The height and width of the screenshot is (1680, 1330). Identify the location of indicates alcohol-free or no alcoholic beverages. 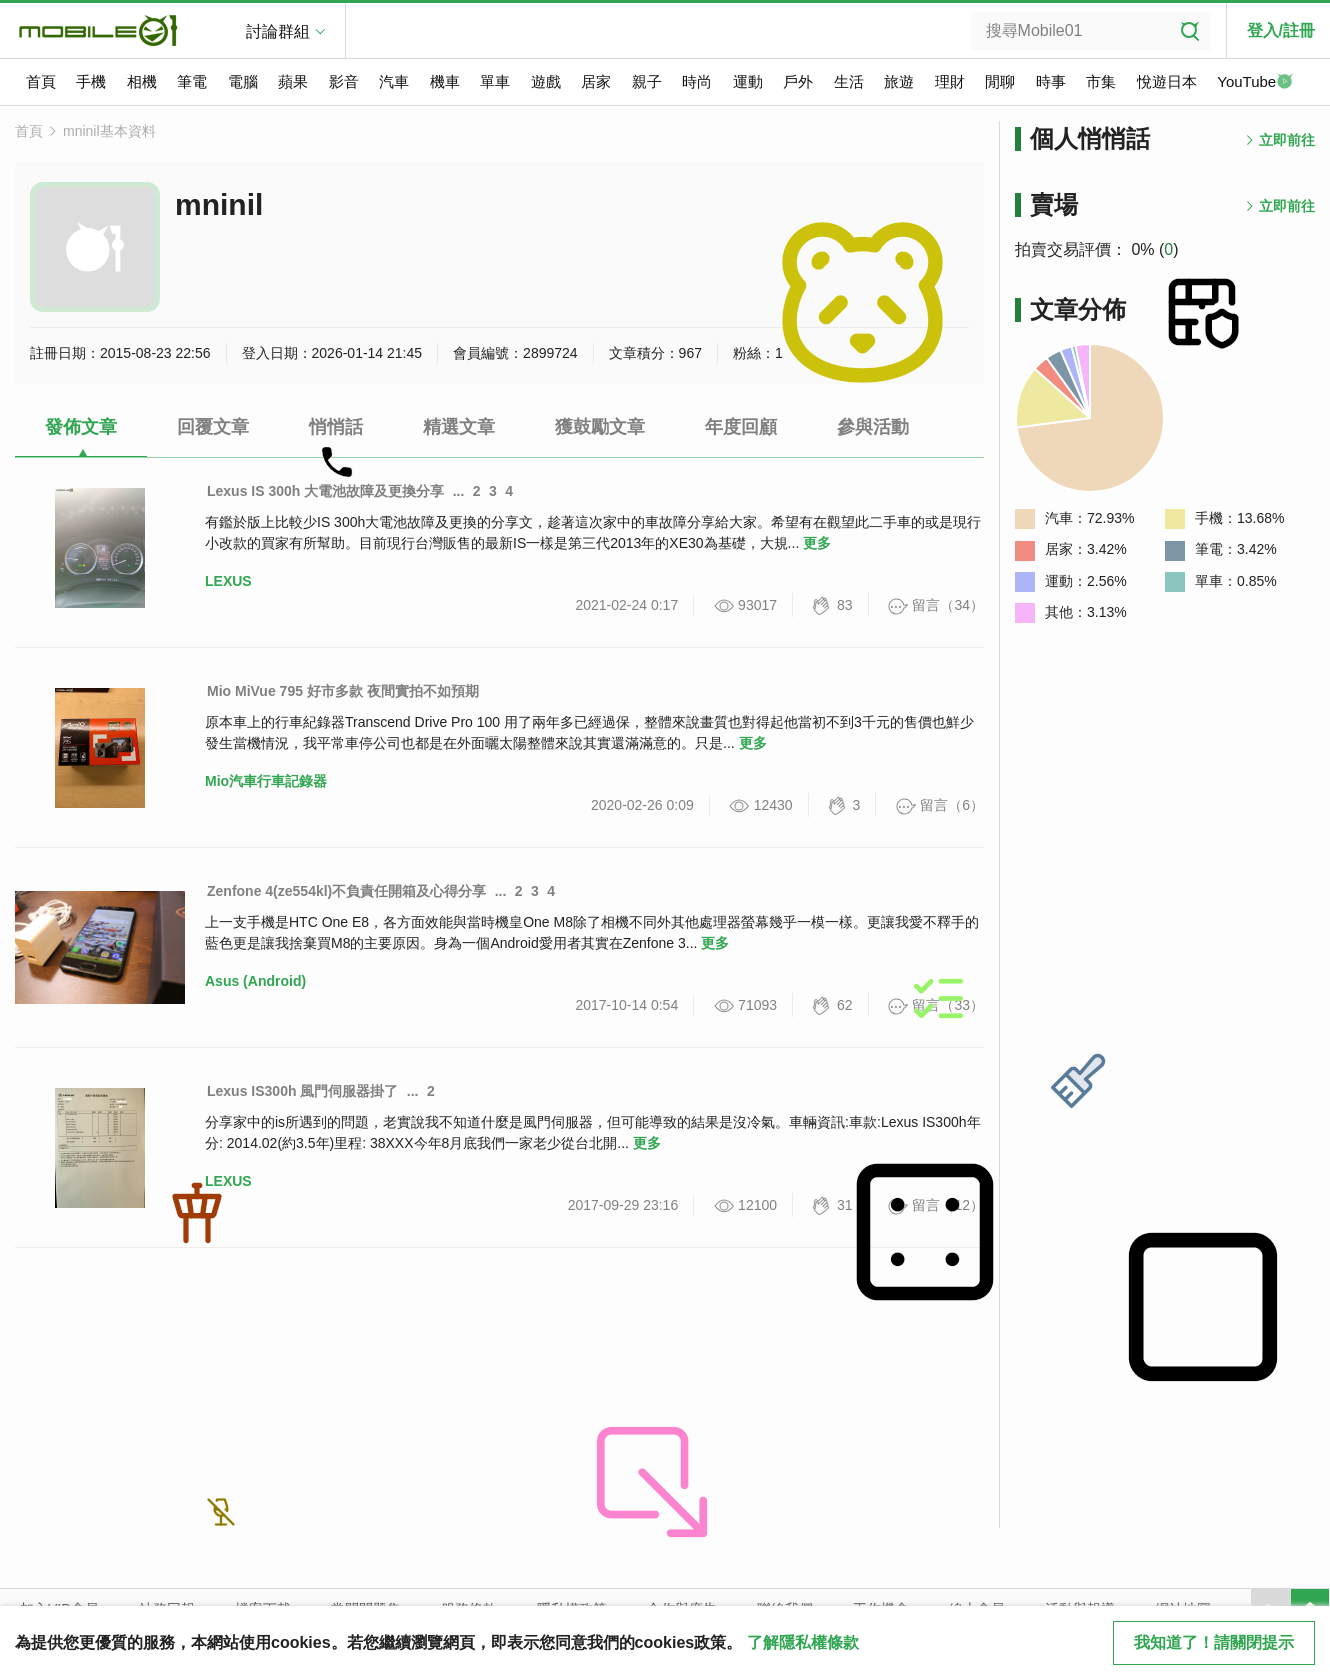
(221, 1512).